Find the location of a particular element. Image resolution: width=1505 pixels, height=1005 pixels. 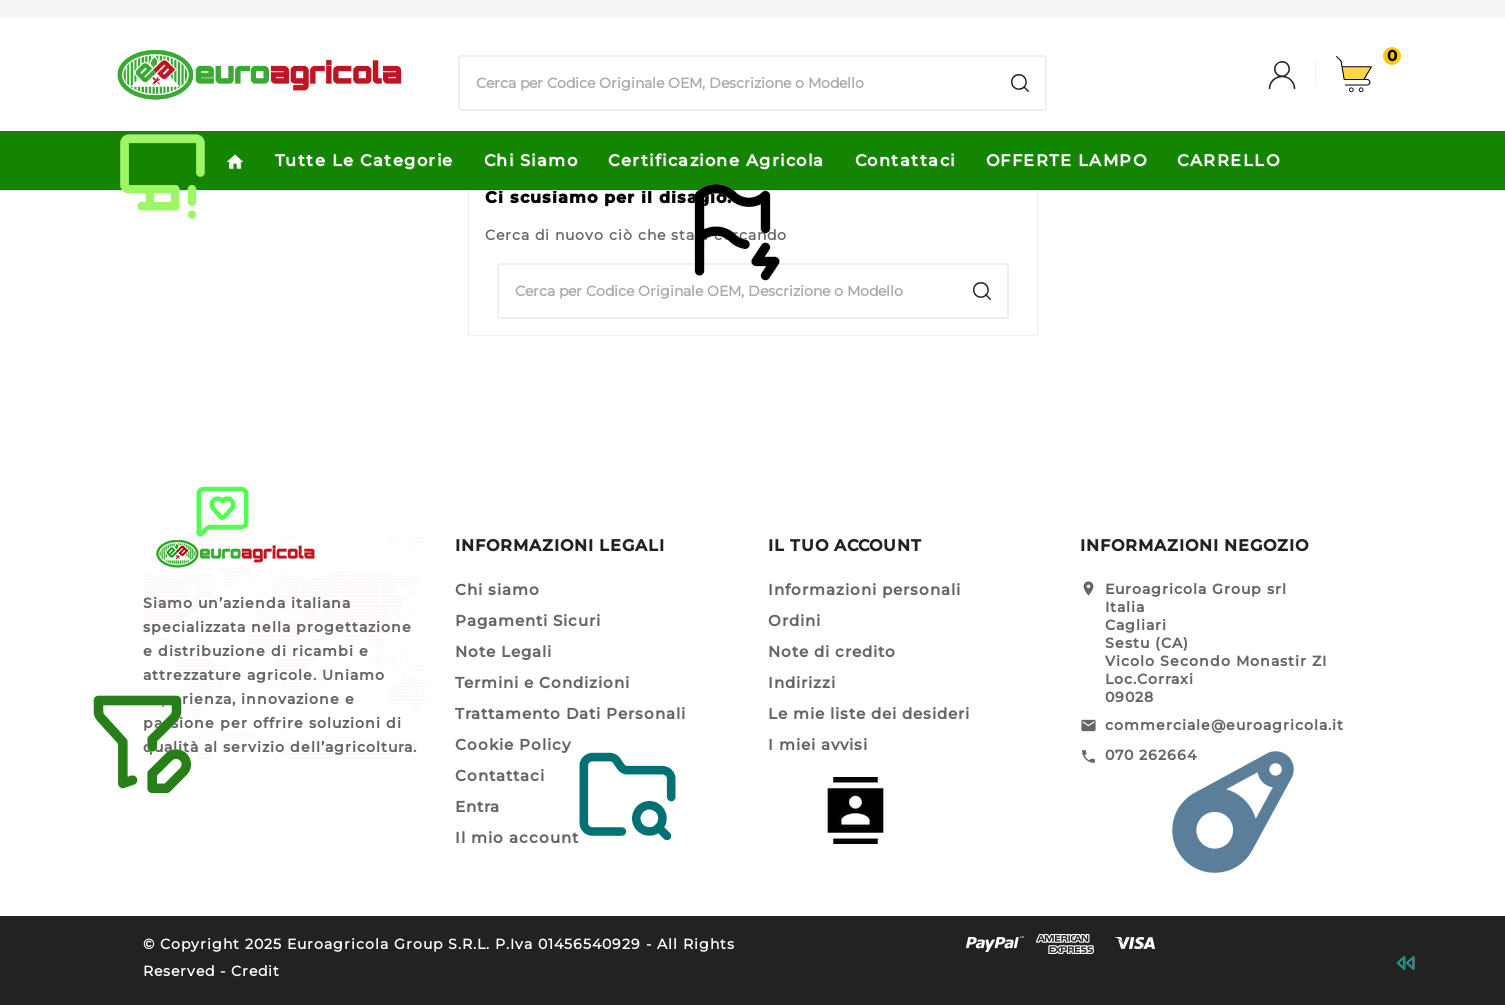

view or manage digital assets is located at coordinates (1233, 812).